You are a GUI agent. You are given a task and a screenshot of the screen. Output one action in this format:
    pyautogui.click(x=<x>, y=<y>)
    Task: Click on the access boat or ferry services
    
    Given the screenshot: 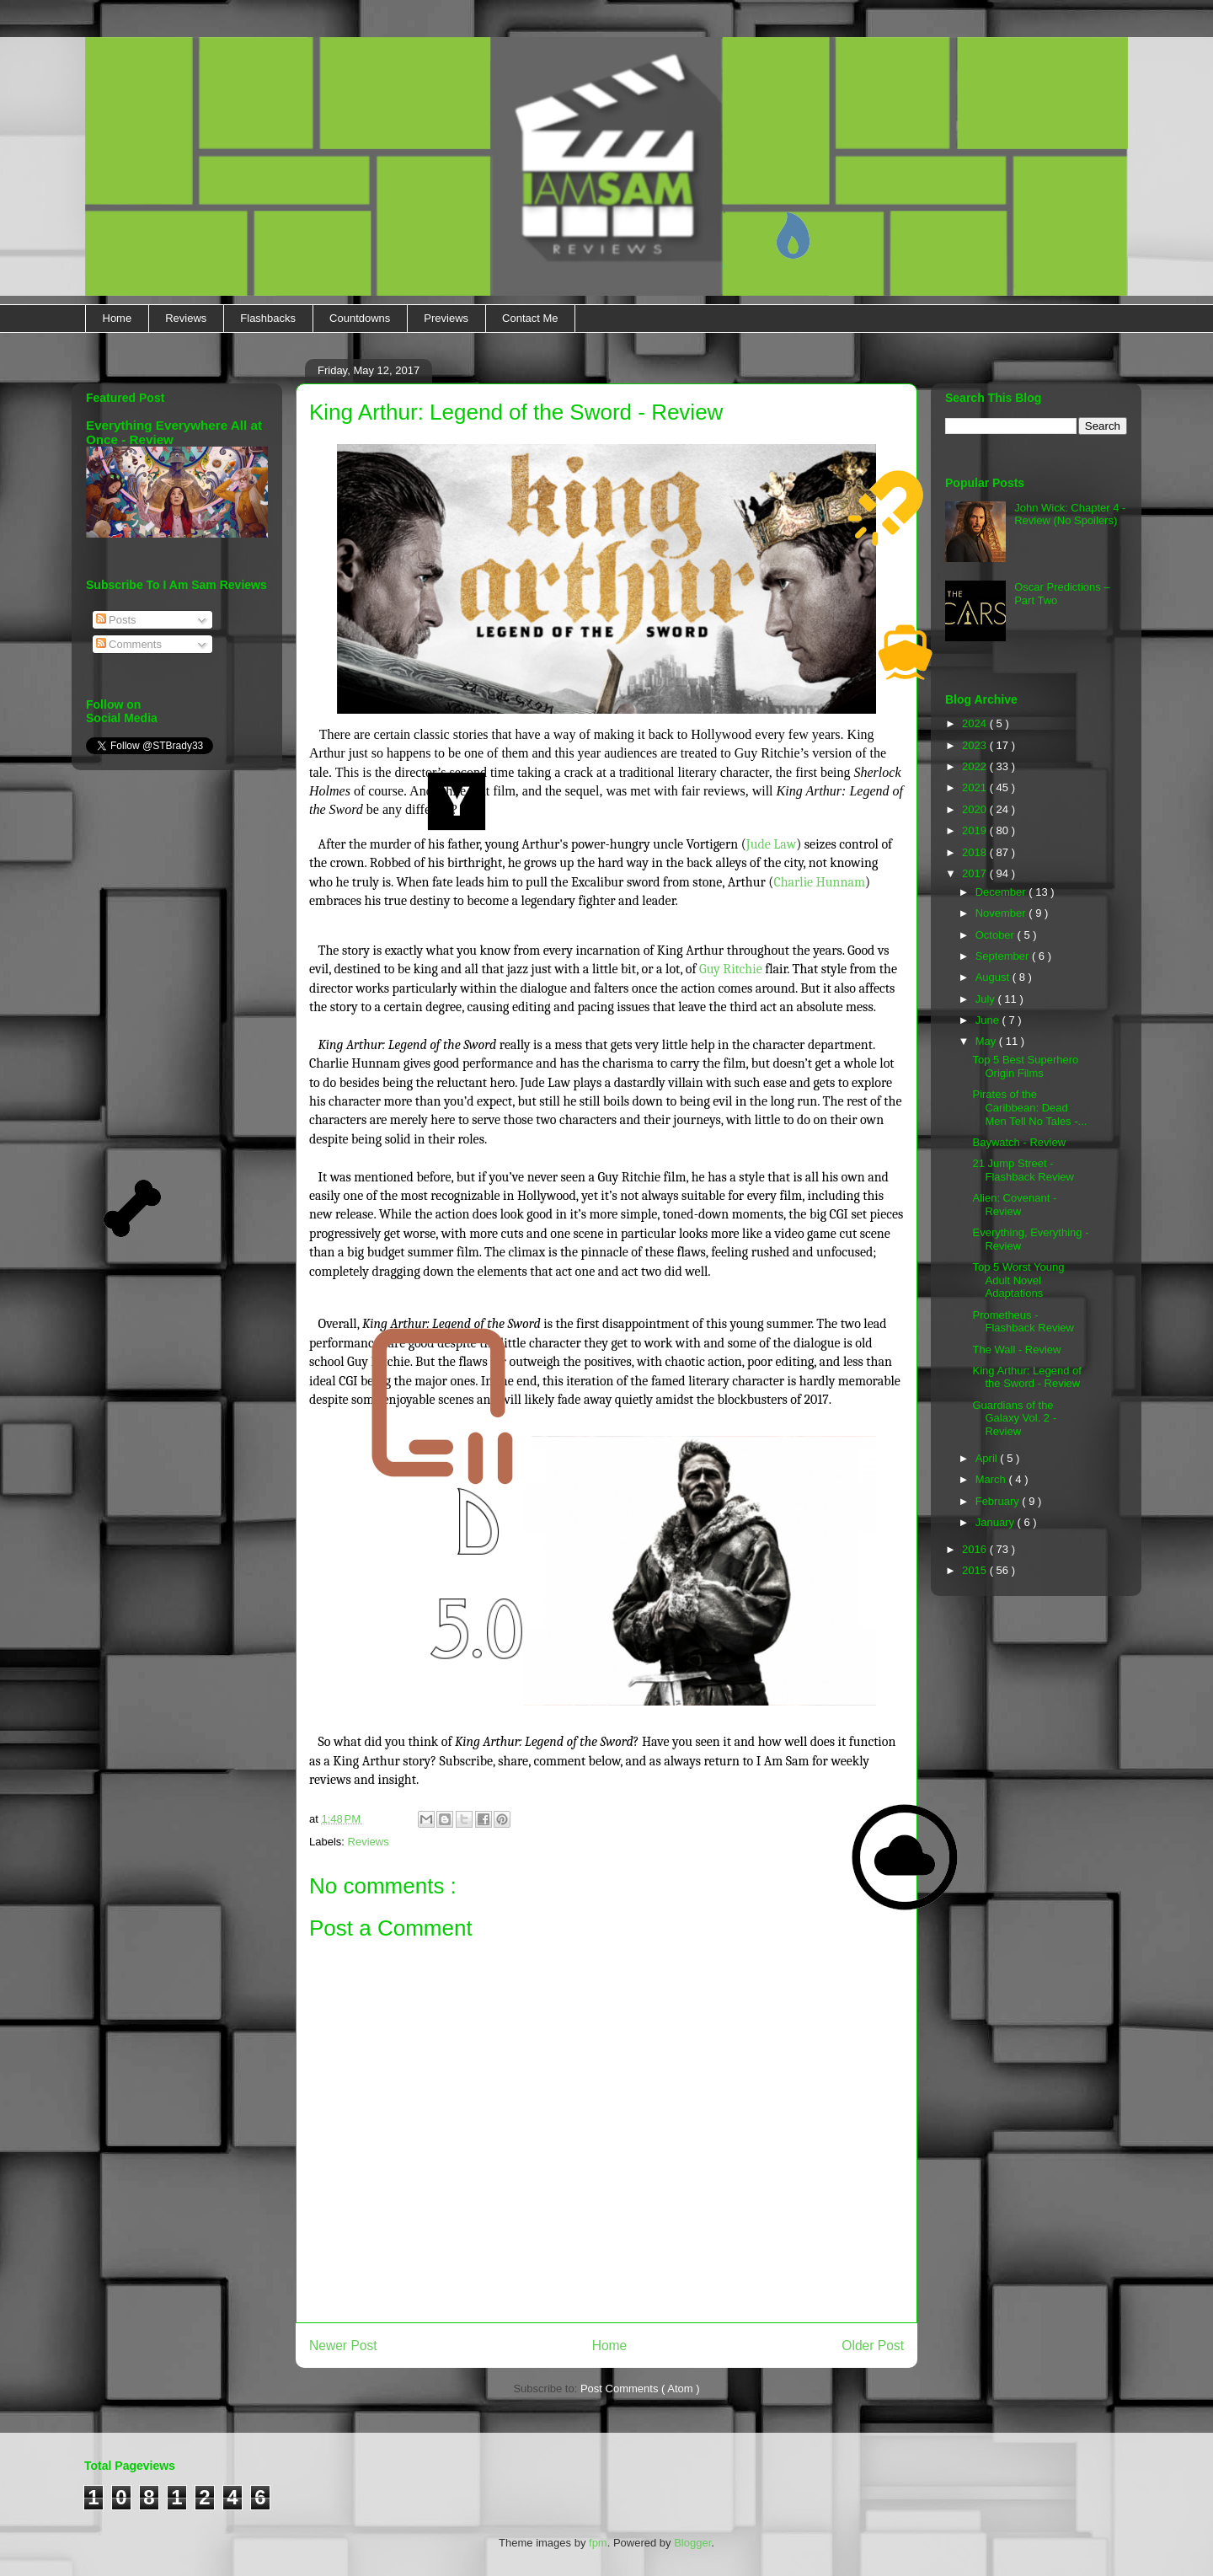 What is the action you would take?
    pyautogui.click(x=905, y=652)
    